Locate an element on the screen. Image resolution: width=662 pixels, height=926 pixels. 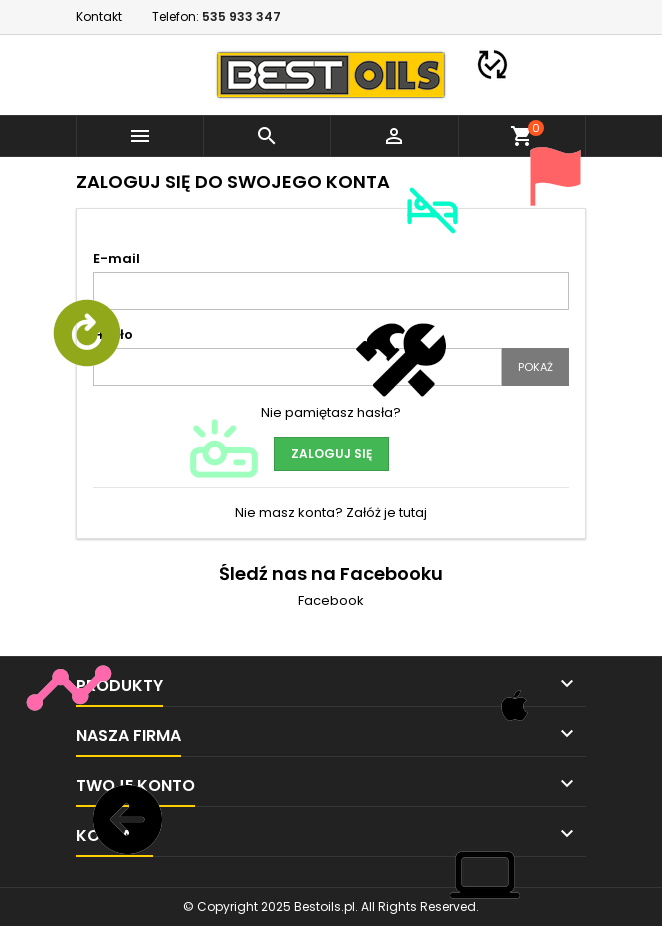
access laptop or computer settings is located at coordinates (485, 875).